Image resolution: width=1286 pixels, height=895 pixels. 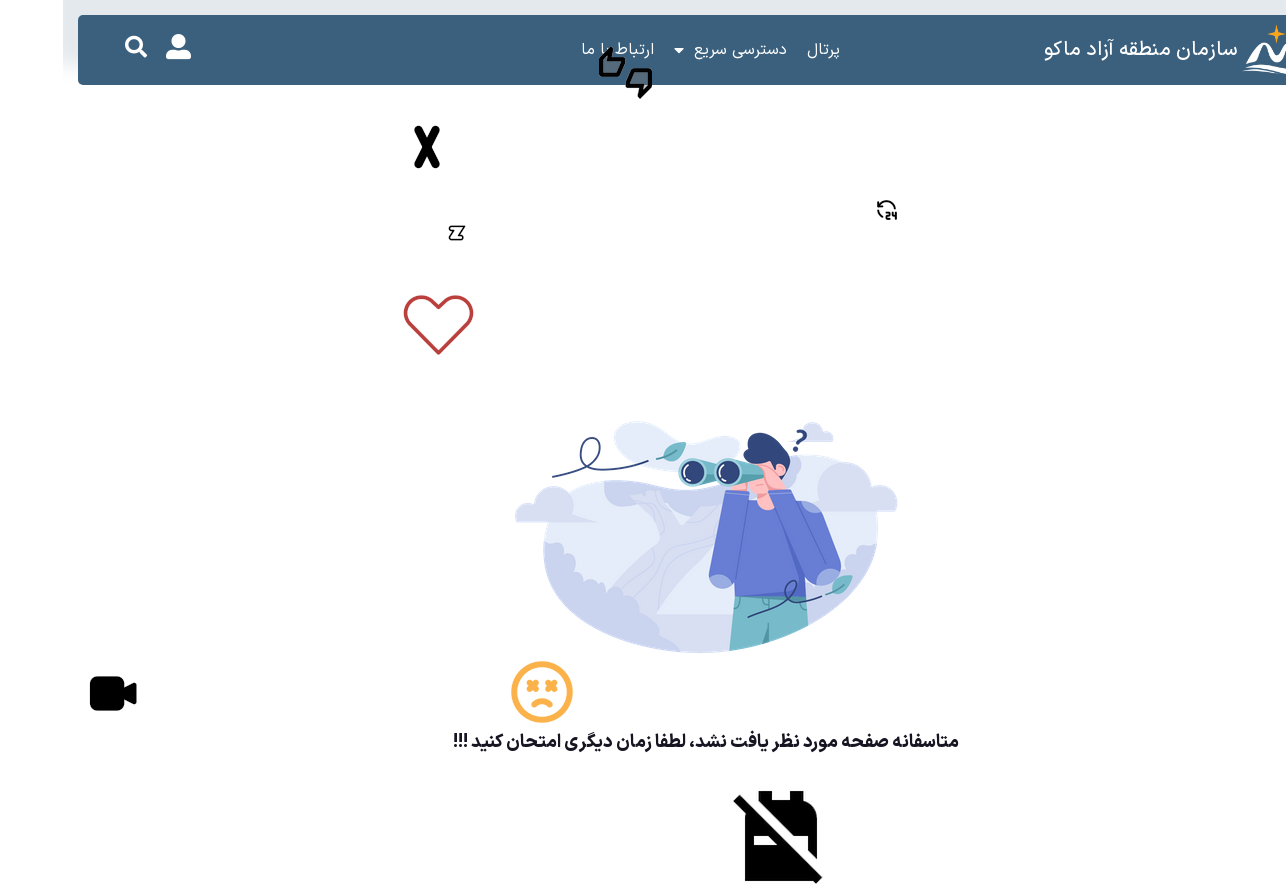 What do you see at coordinates (625, 72) in the screenshot?
I see `rate or provide feedback` at bounding box center [625, 72].